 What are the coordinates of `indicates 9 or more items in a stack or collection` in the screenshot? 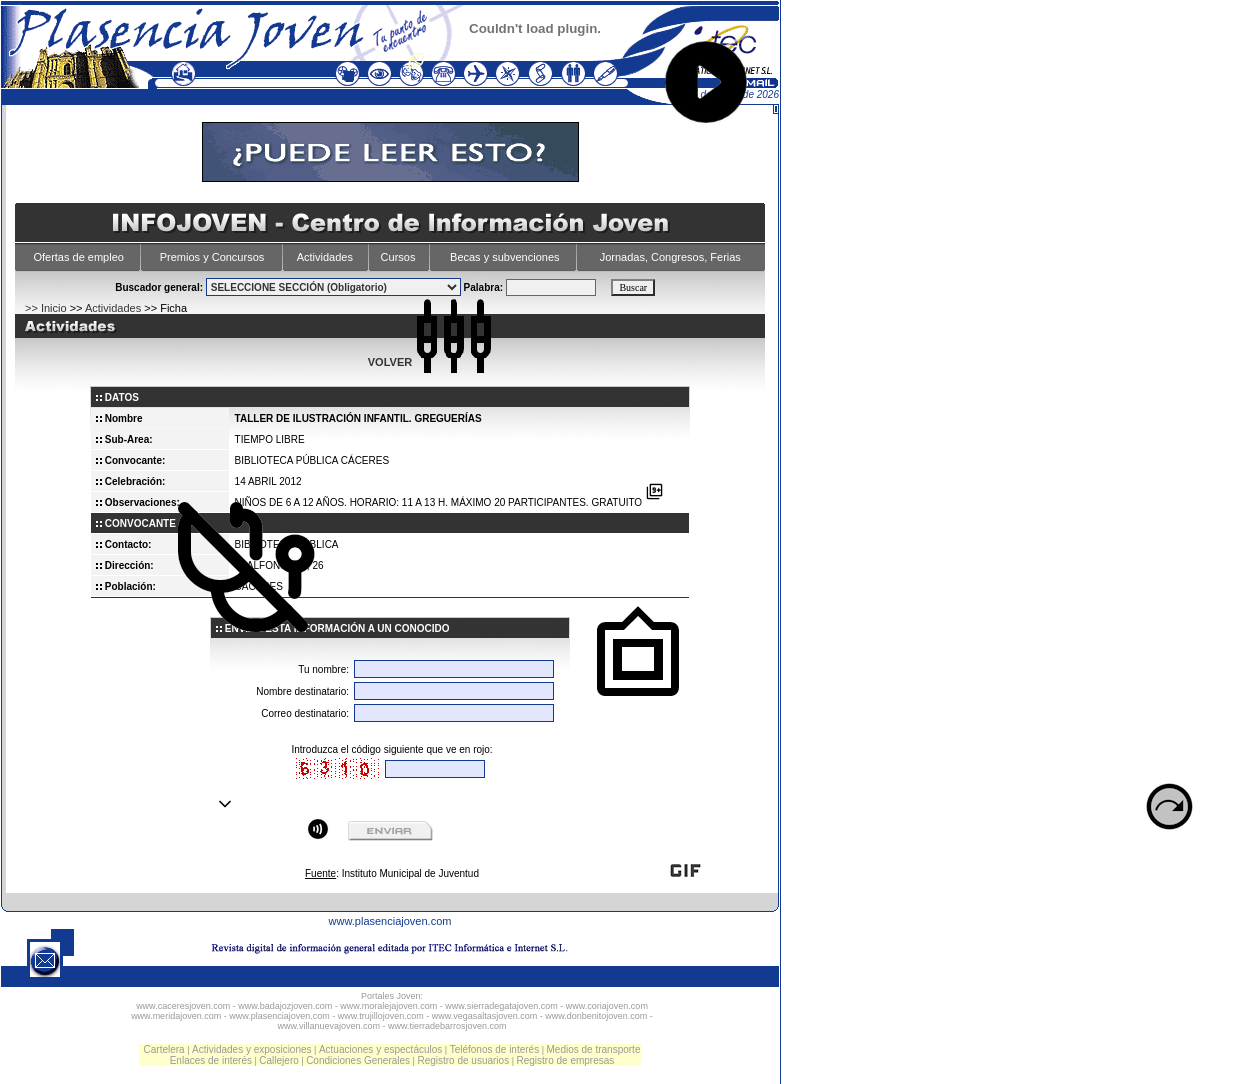 It's located at (654, 491).